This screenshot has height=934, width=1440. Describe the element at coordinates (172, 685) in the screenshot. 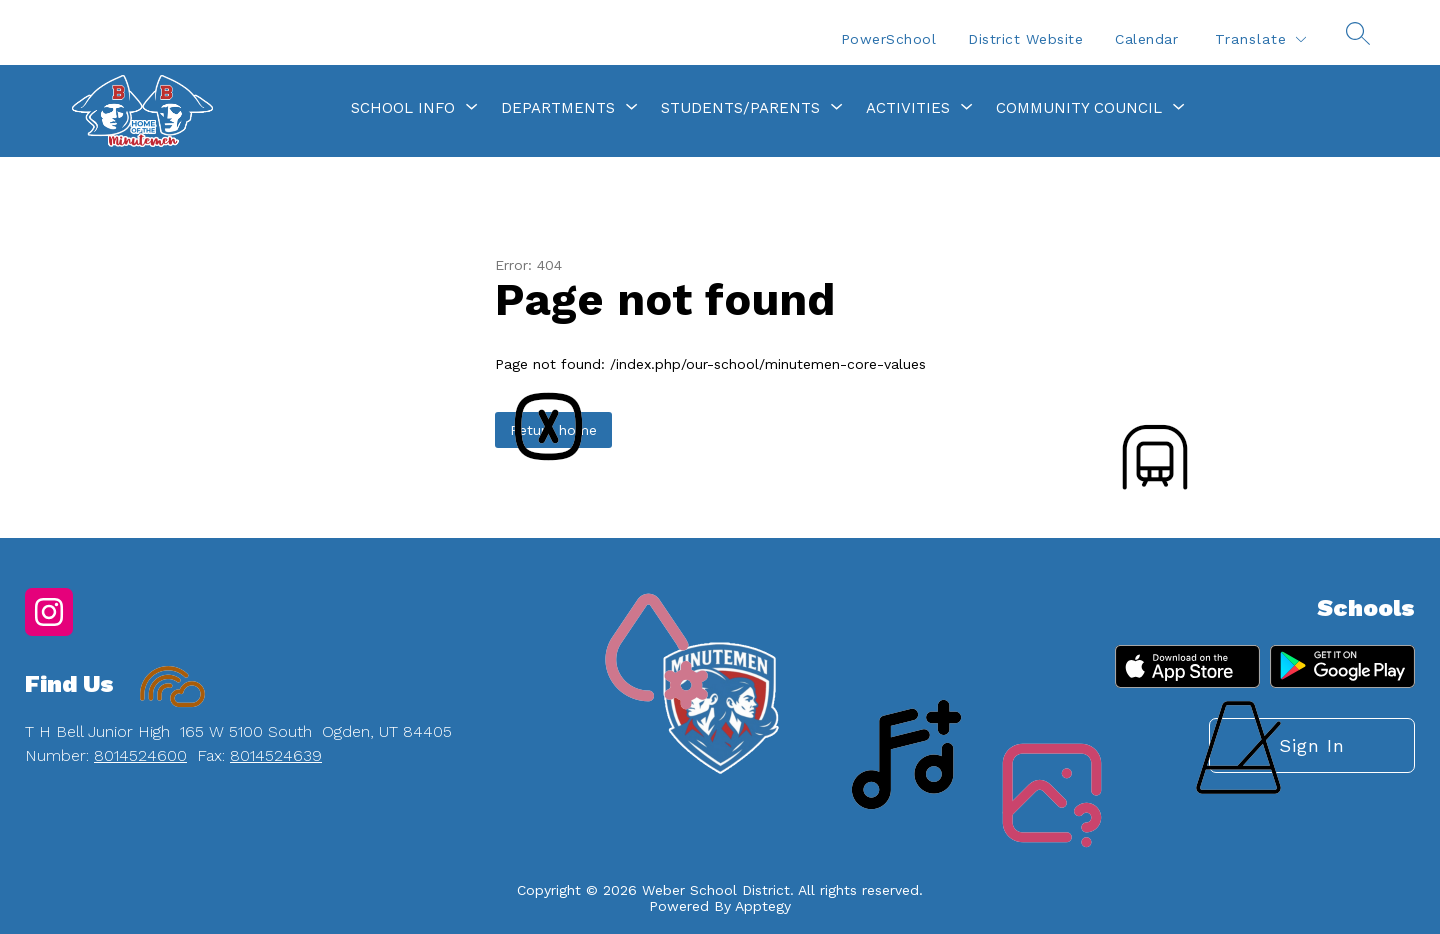

I see `view weather information` at that location.